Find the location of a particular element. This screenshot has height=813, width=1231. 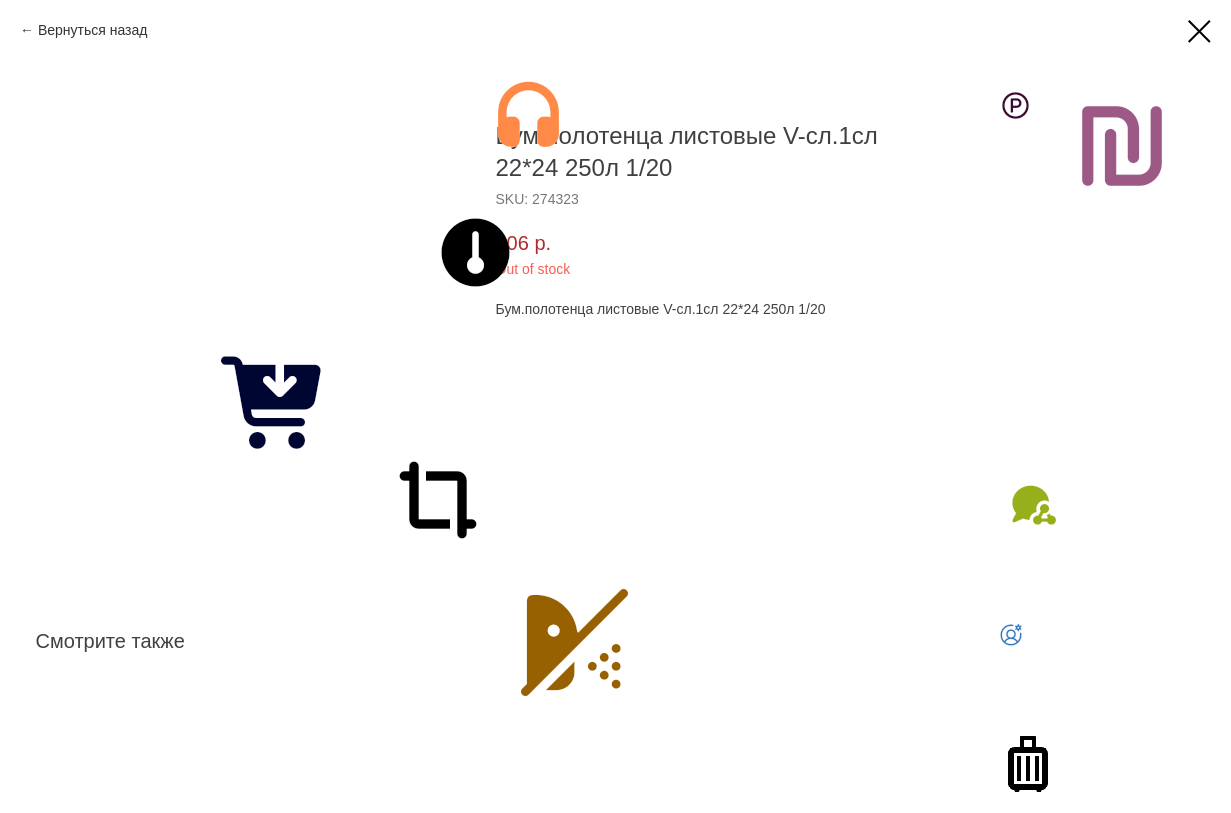

listen to audio or music is located at coordinates (528, 116).